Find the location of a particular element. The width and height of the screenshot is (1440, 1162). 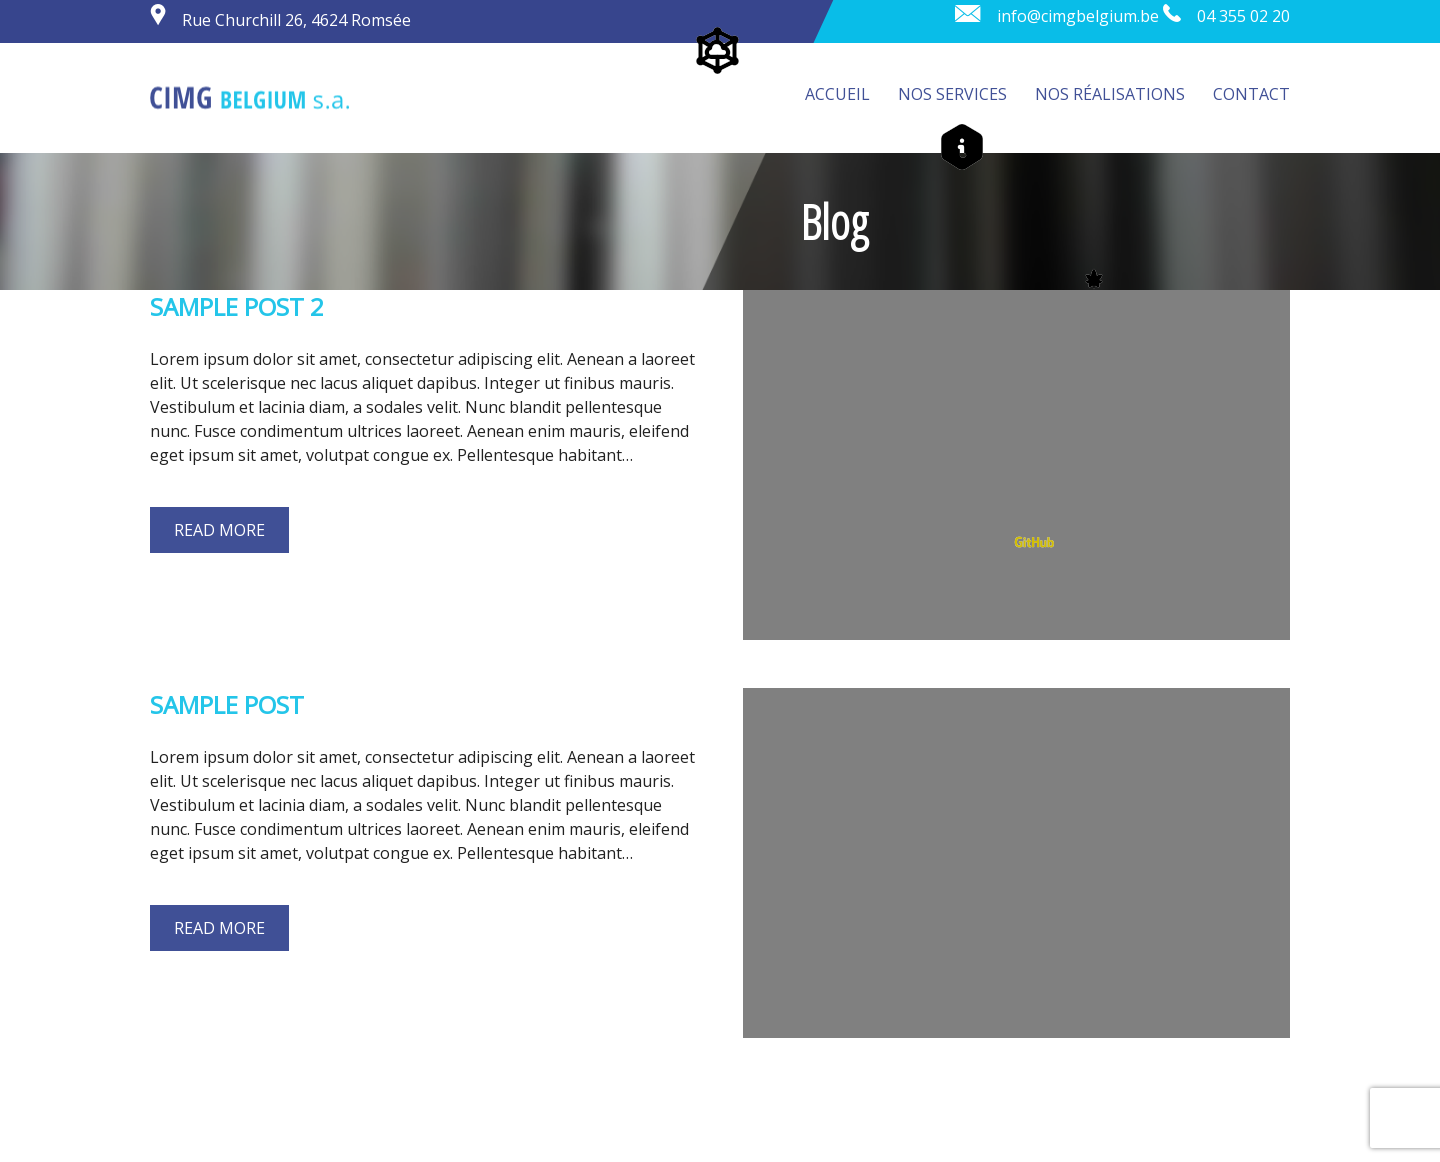

indicates cannabis-related content or products is located at coordinates (1094, 279).